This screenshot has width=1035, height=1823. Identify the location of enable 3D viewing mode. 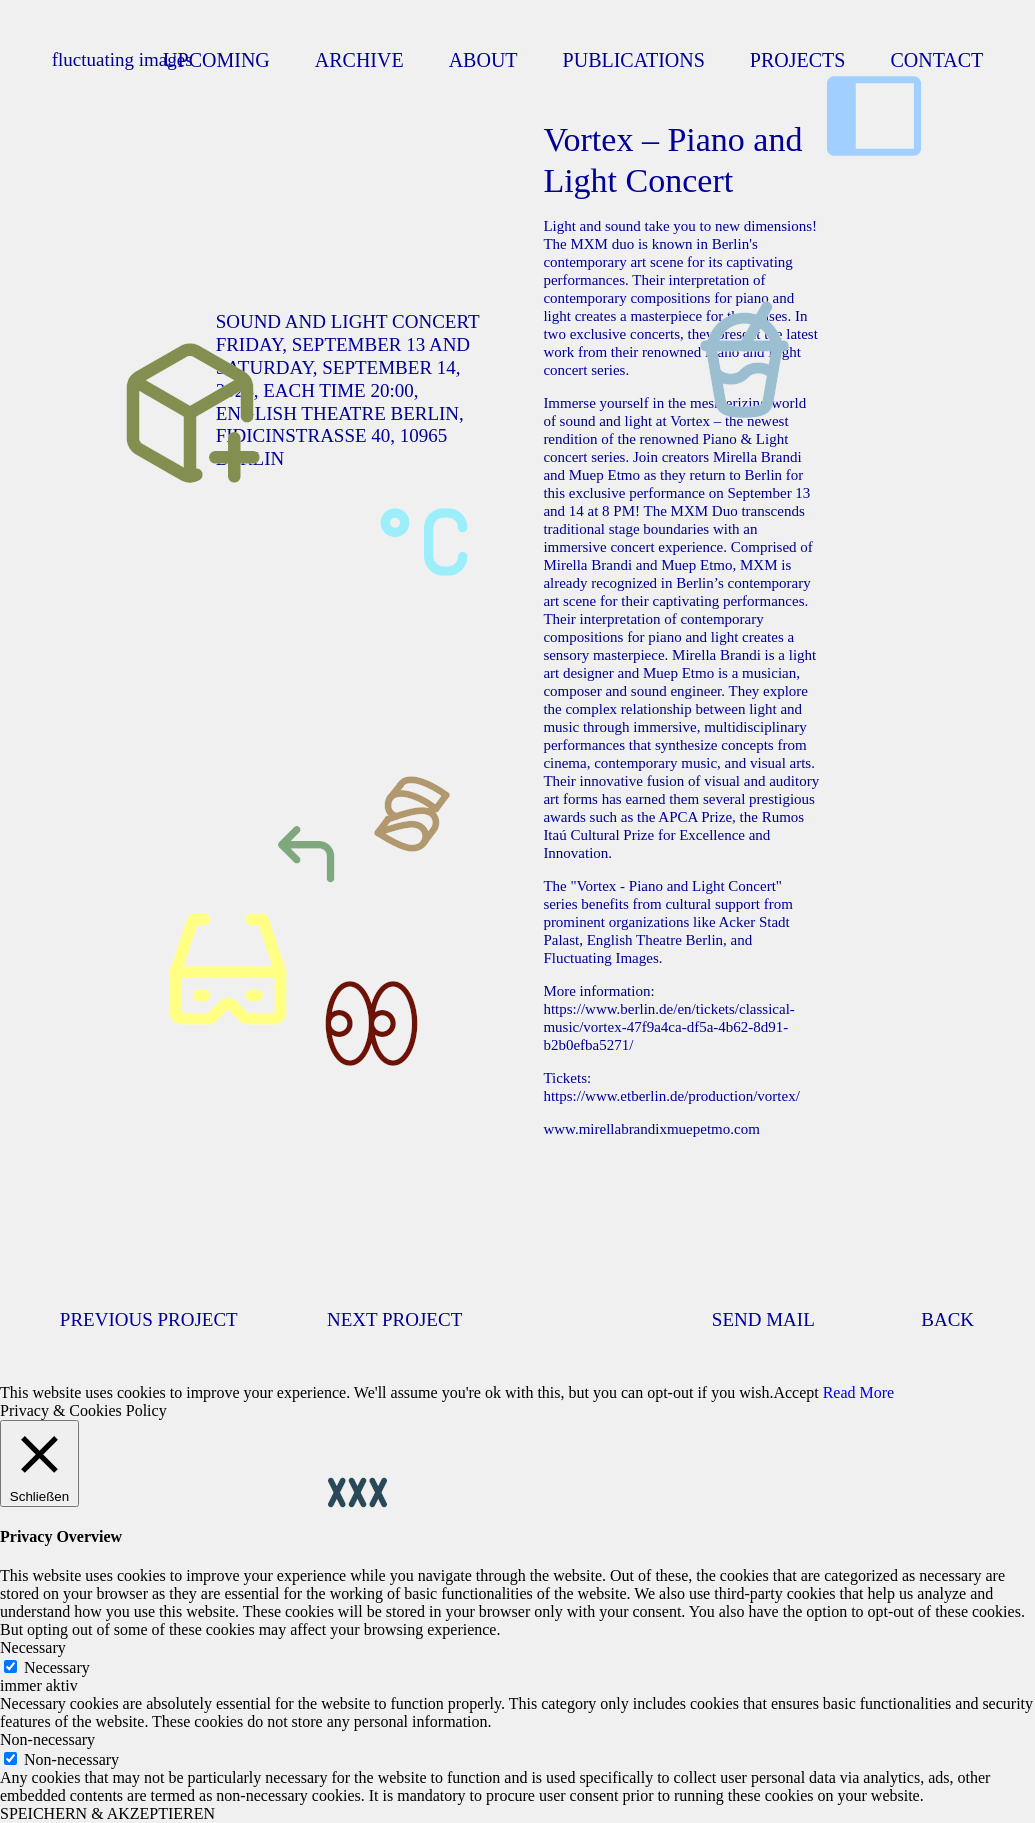
(228, 972).